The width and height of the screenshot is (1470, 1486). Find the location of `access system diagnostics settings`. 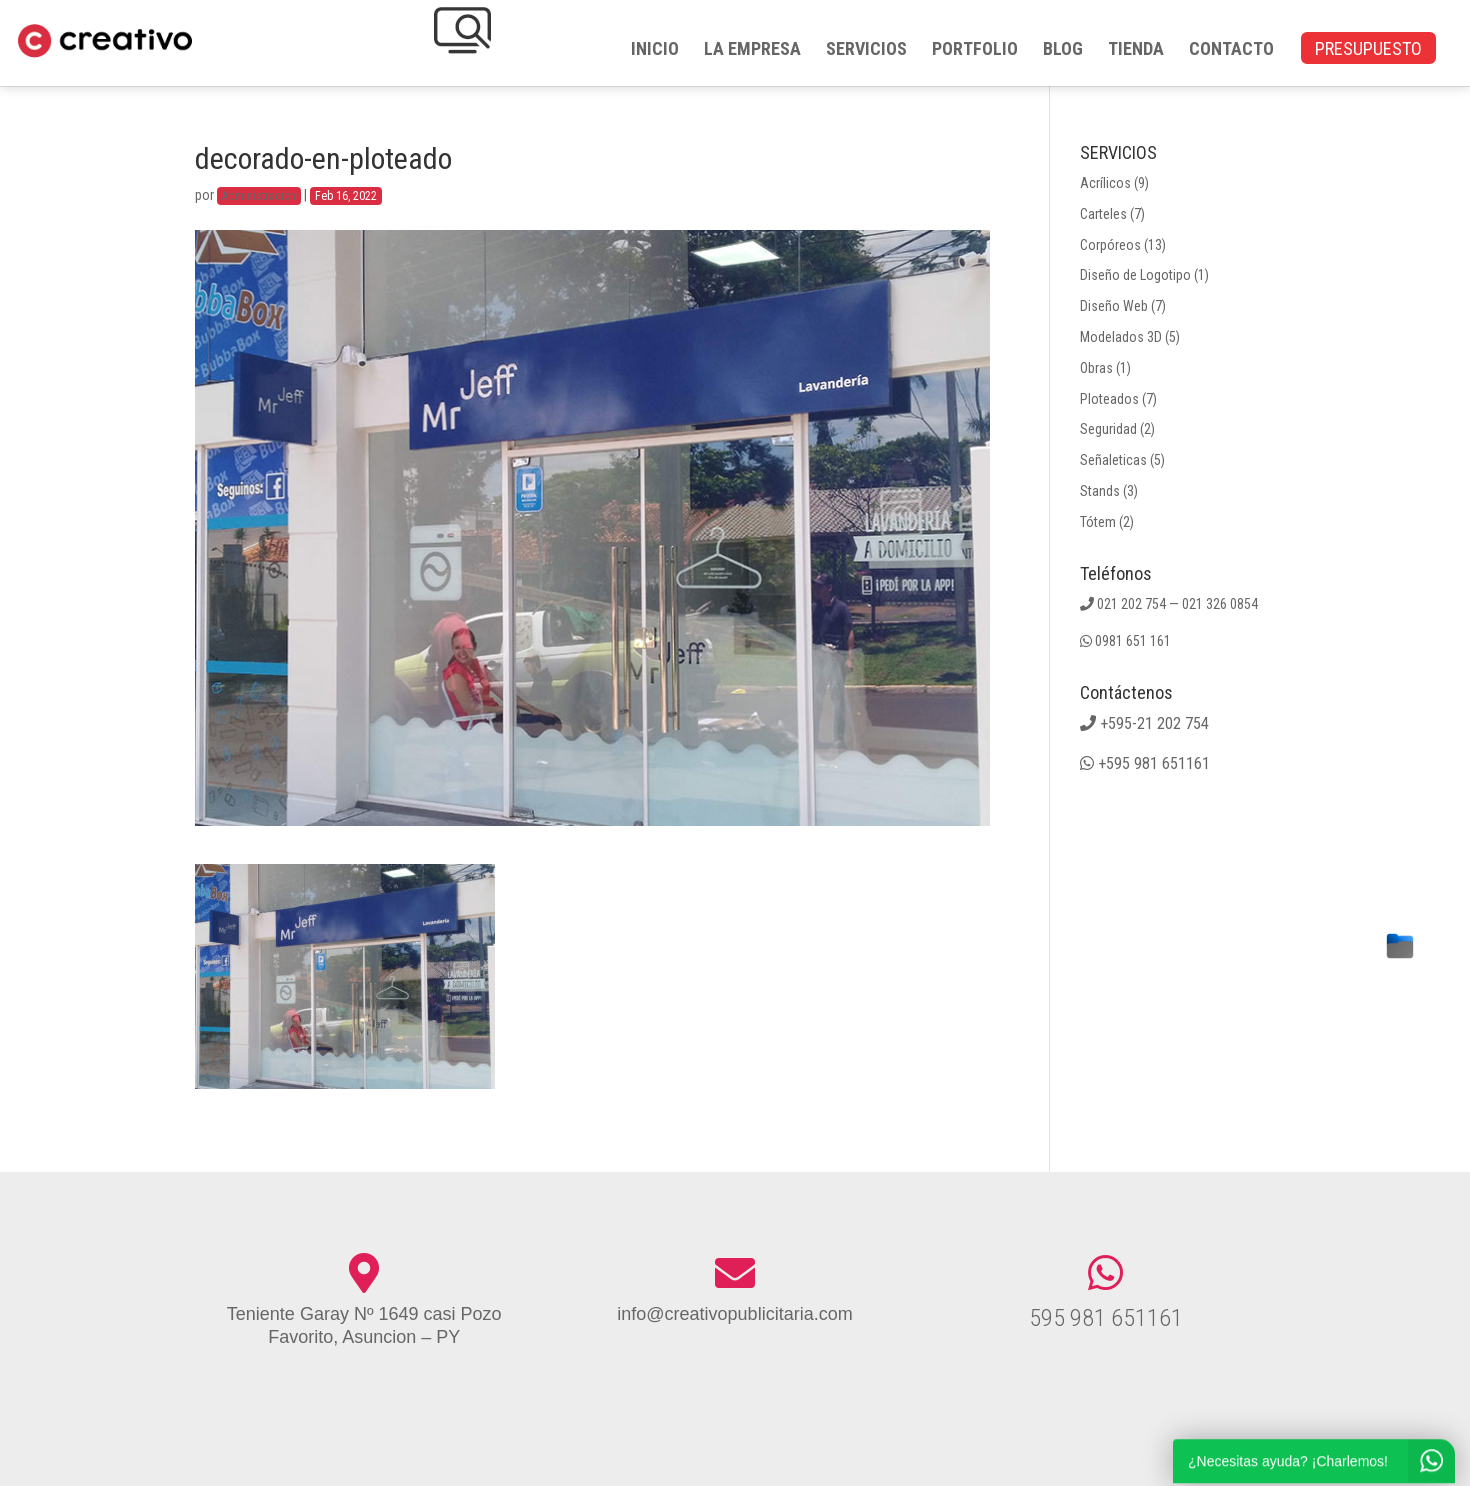

access system diagnostics settings is located at coordinates (462, 28).